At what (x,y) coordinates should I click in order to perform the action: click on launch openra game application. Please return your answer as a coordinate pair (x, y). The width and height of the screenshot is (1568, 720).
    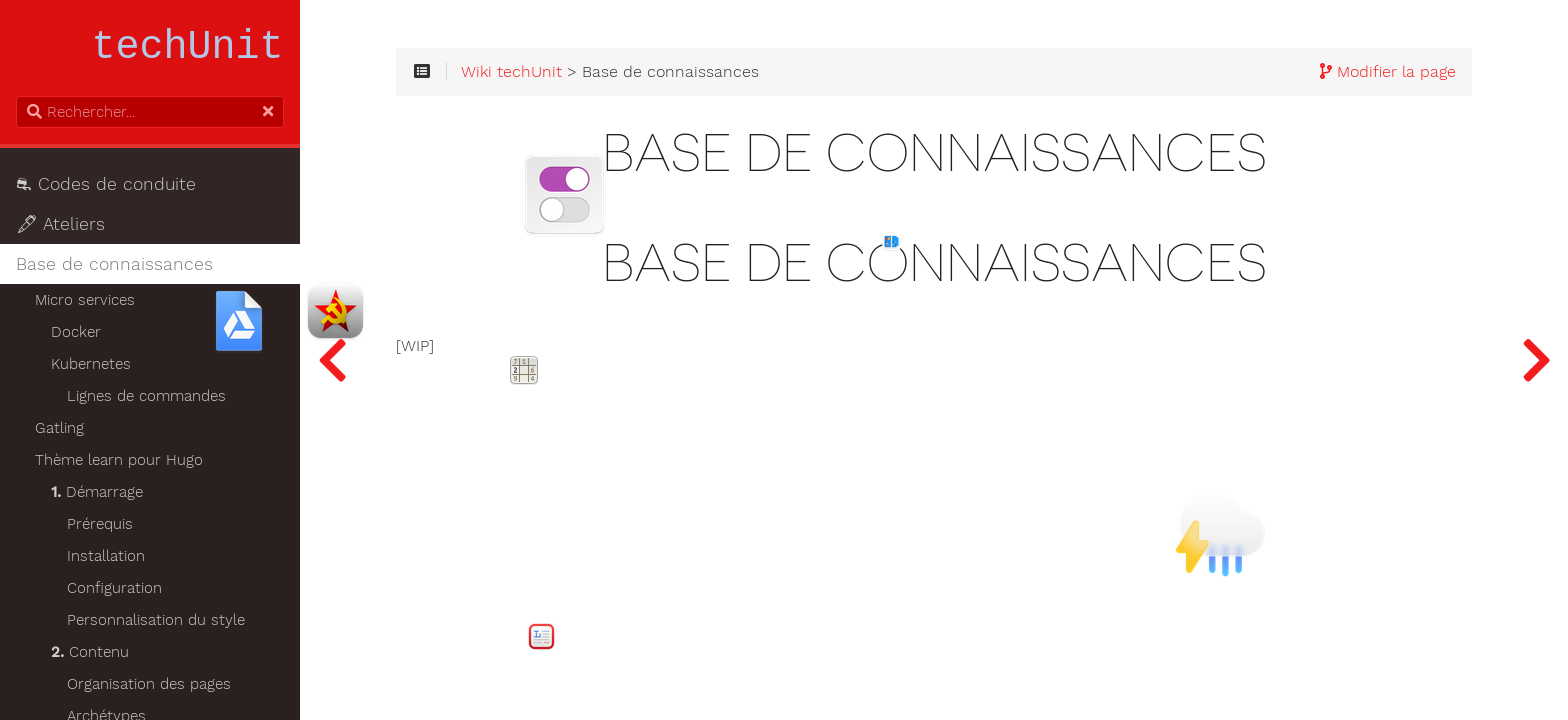
    Looking at the image, I should click on (335, 310).